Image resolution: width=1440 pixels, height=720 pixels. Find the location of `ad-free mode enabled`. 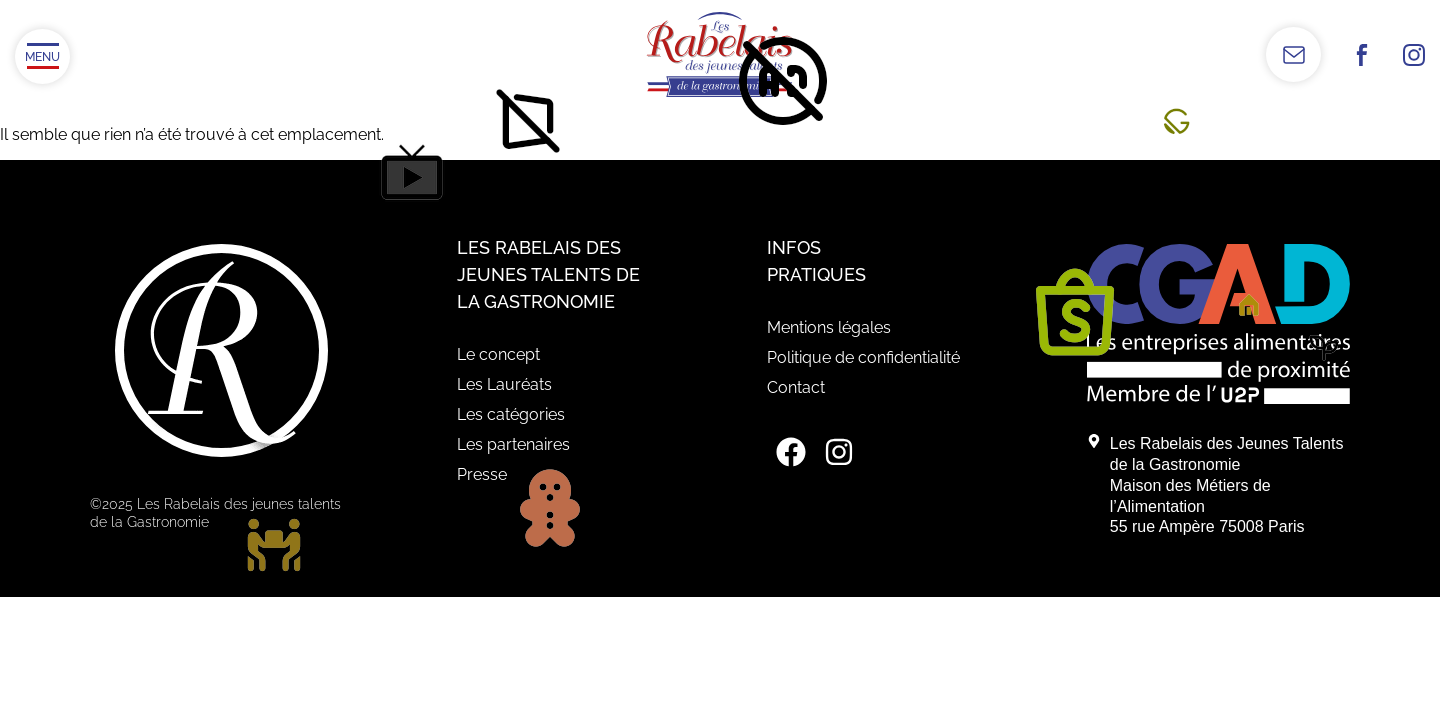

ad-free mode enabled is located at coordinates (783, 81).